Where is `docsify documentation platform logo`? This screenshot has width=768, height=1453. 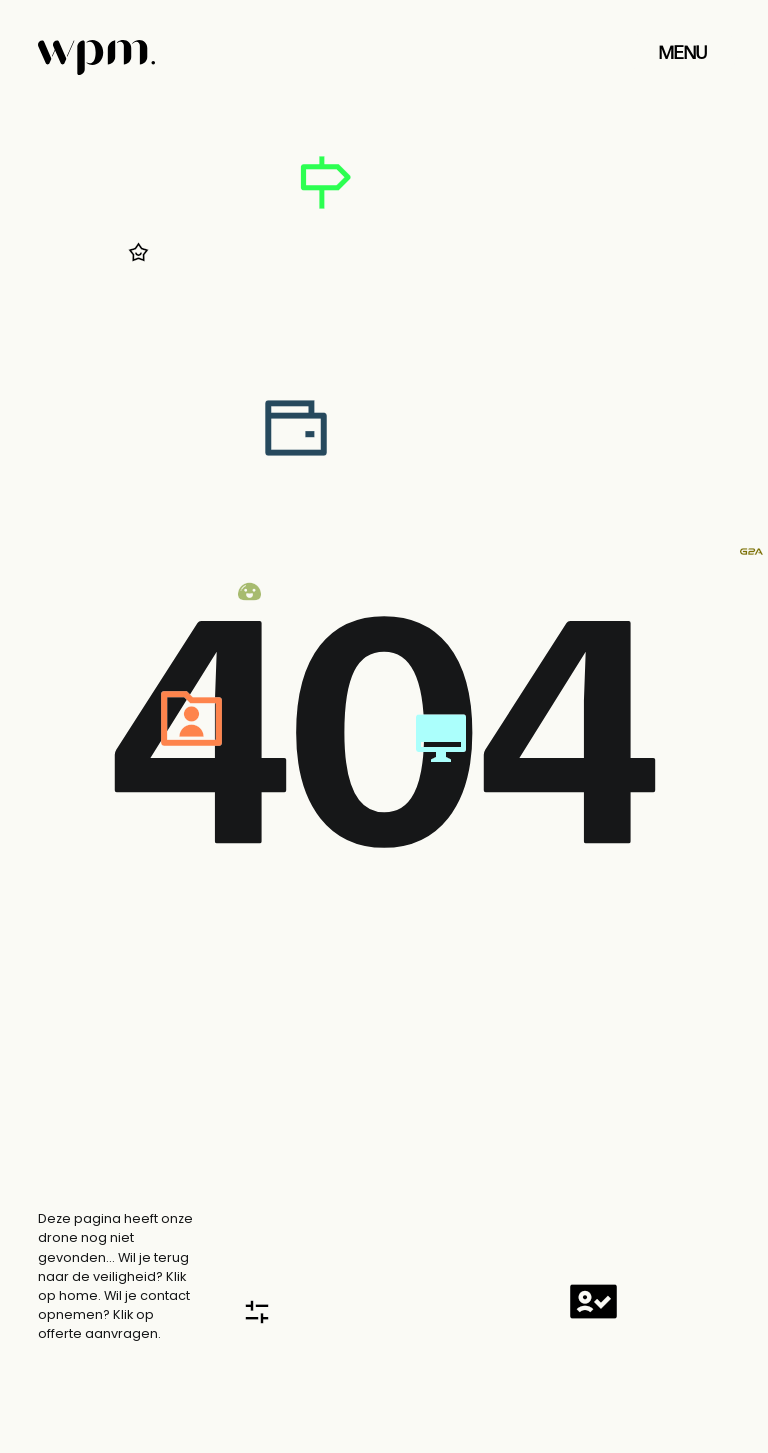
docsify documentation platform logo is located at coordinates (249, 591).